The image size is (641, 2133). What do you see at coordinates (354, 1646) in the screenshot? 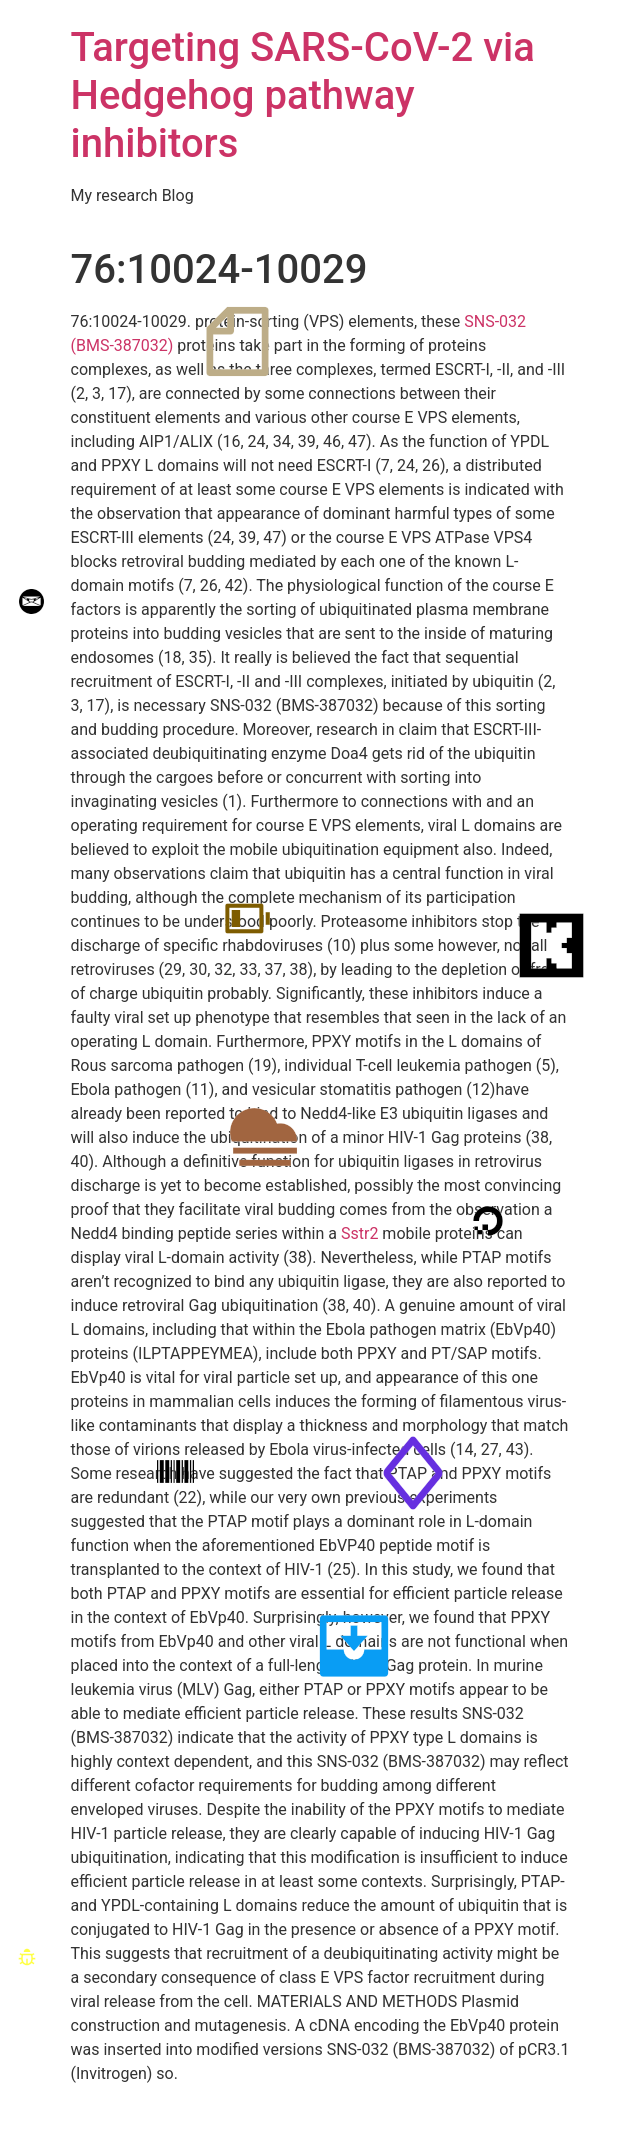
I see `import files or data into the application` at bounding box center [354, 1646].